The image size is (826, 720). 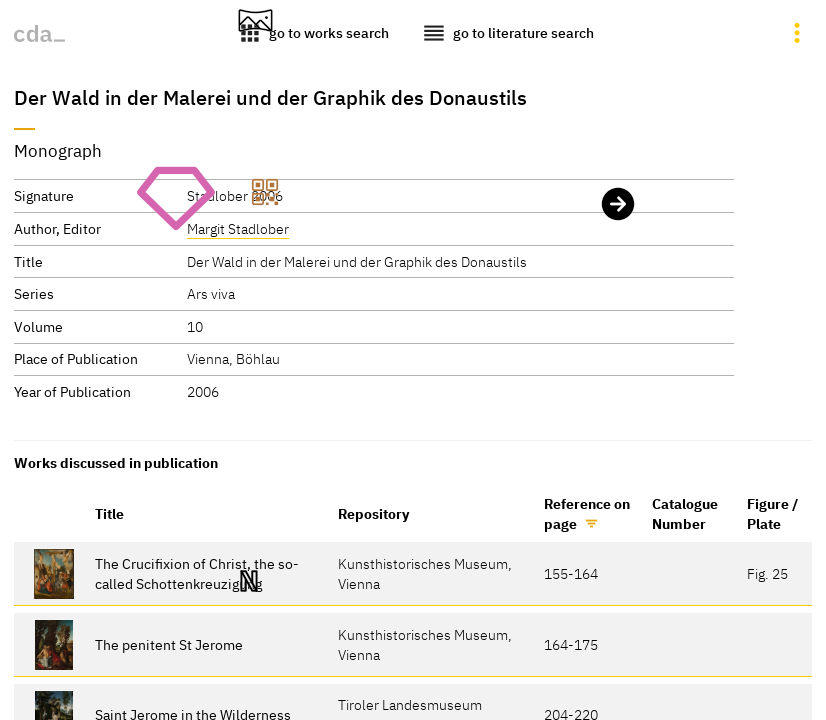 I want to click on indicates Ruby programming language, so click(x=176, y=196).